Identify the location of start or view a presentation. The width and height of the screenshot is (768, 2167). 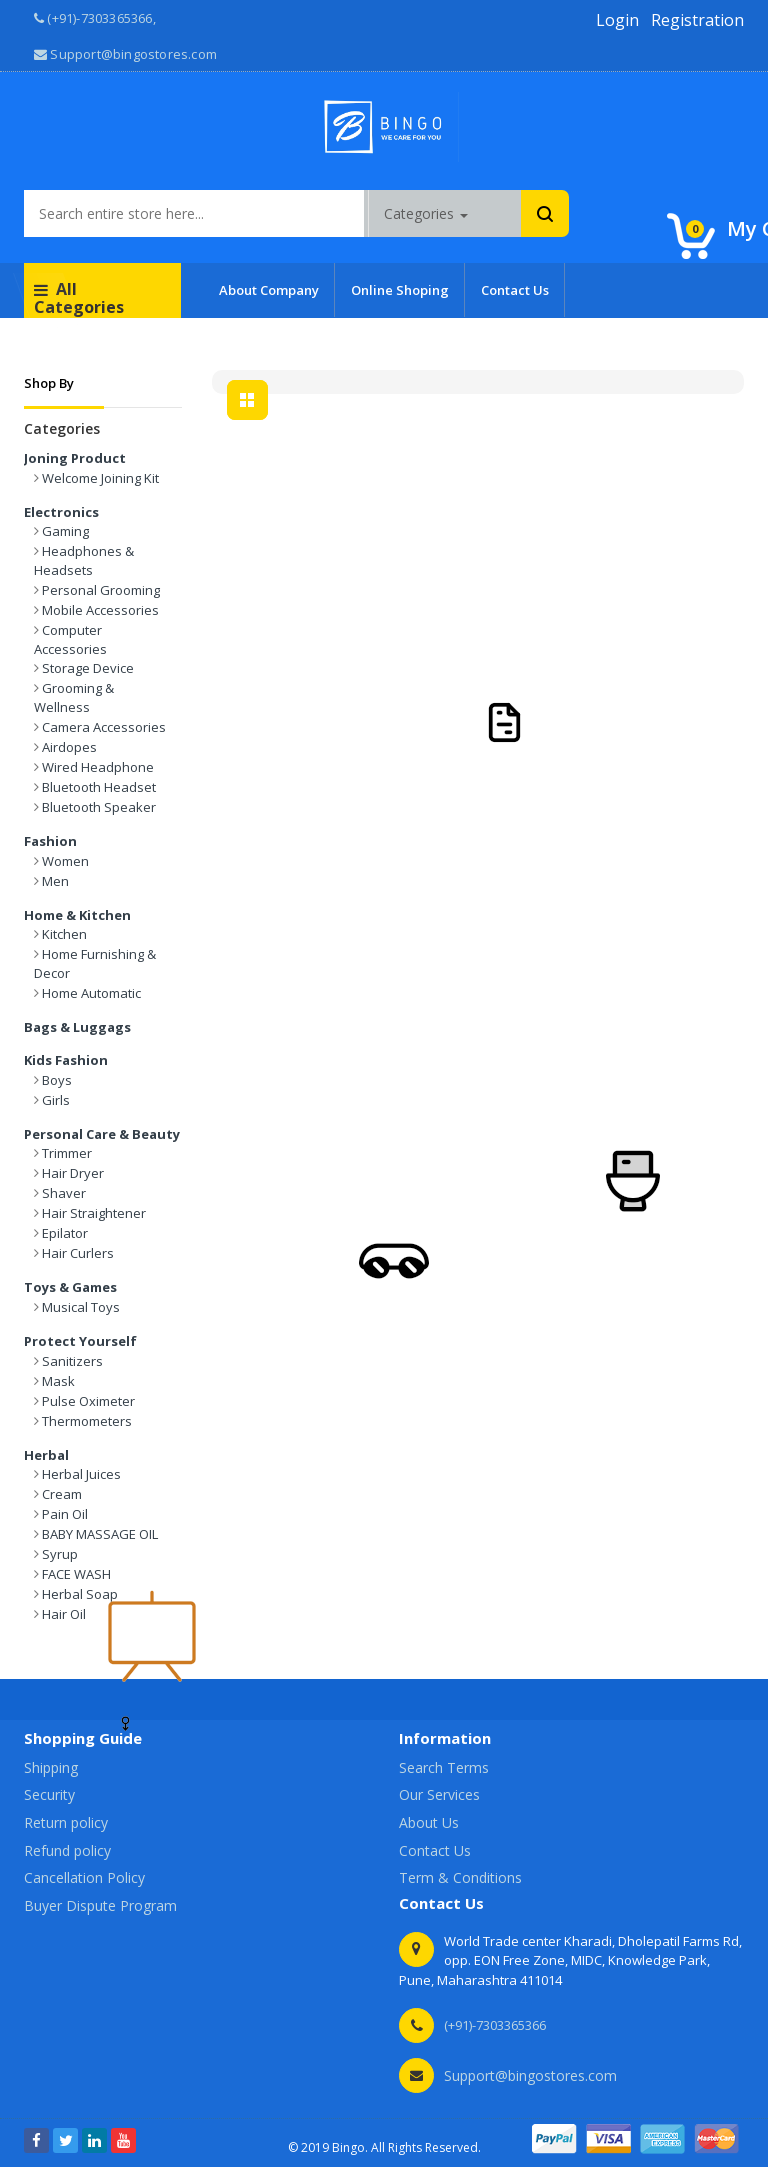
(152, 1638).